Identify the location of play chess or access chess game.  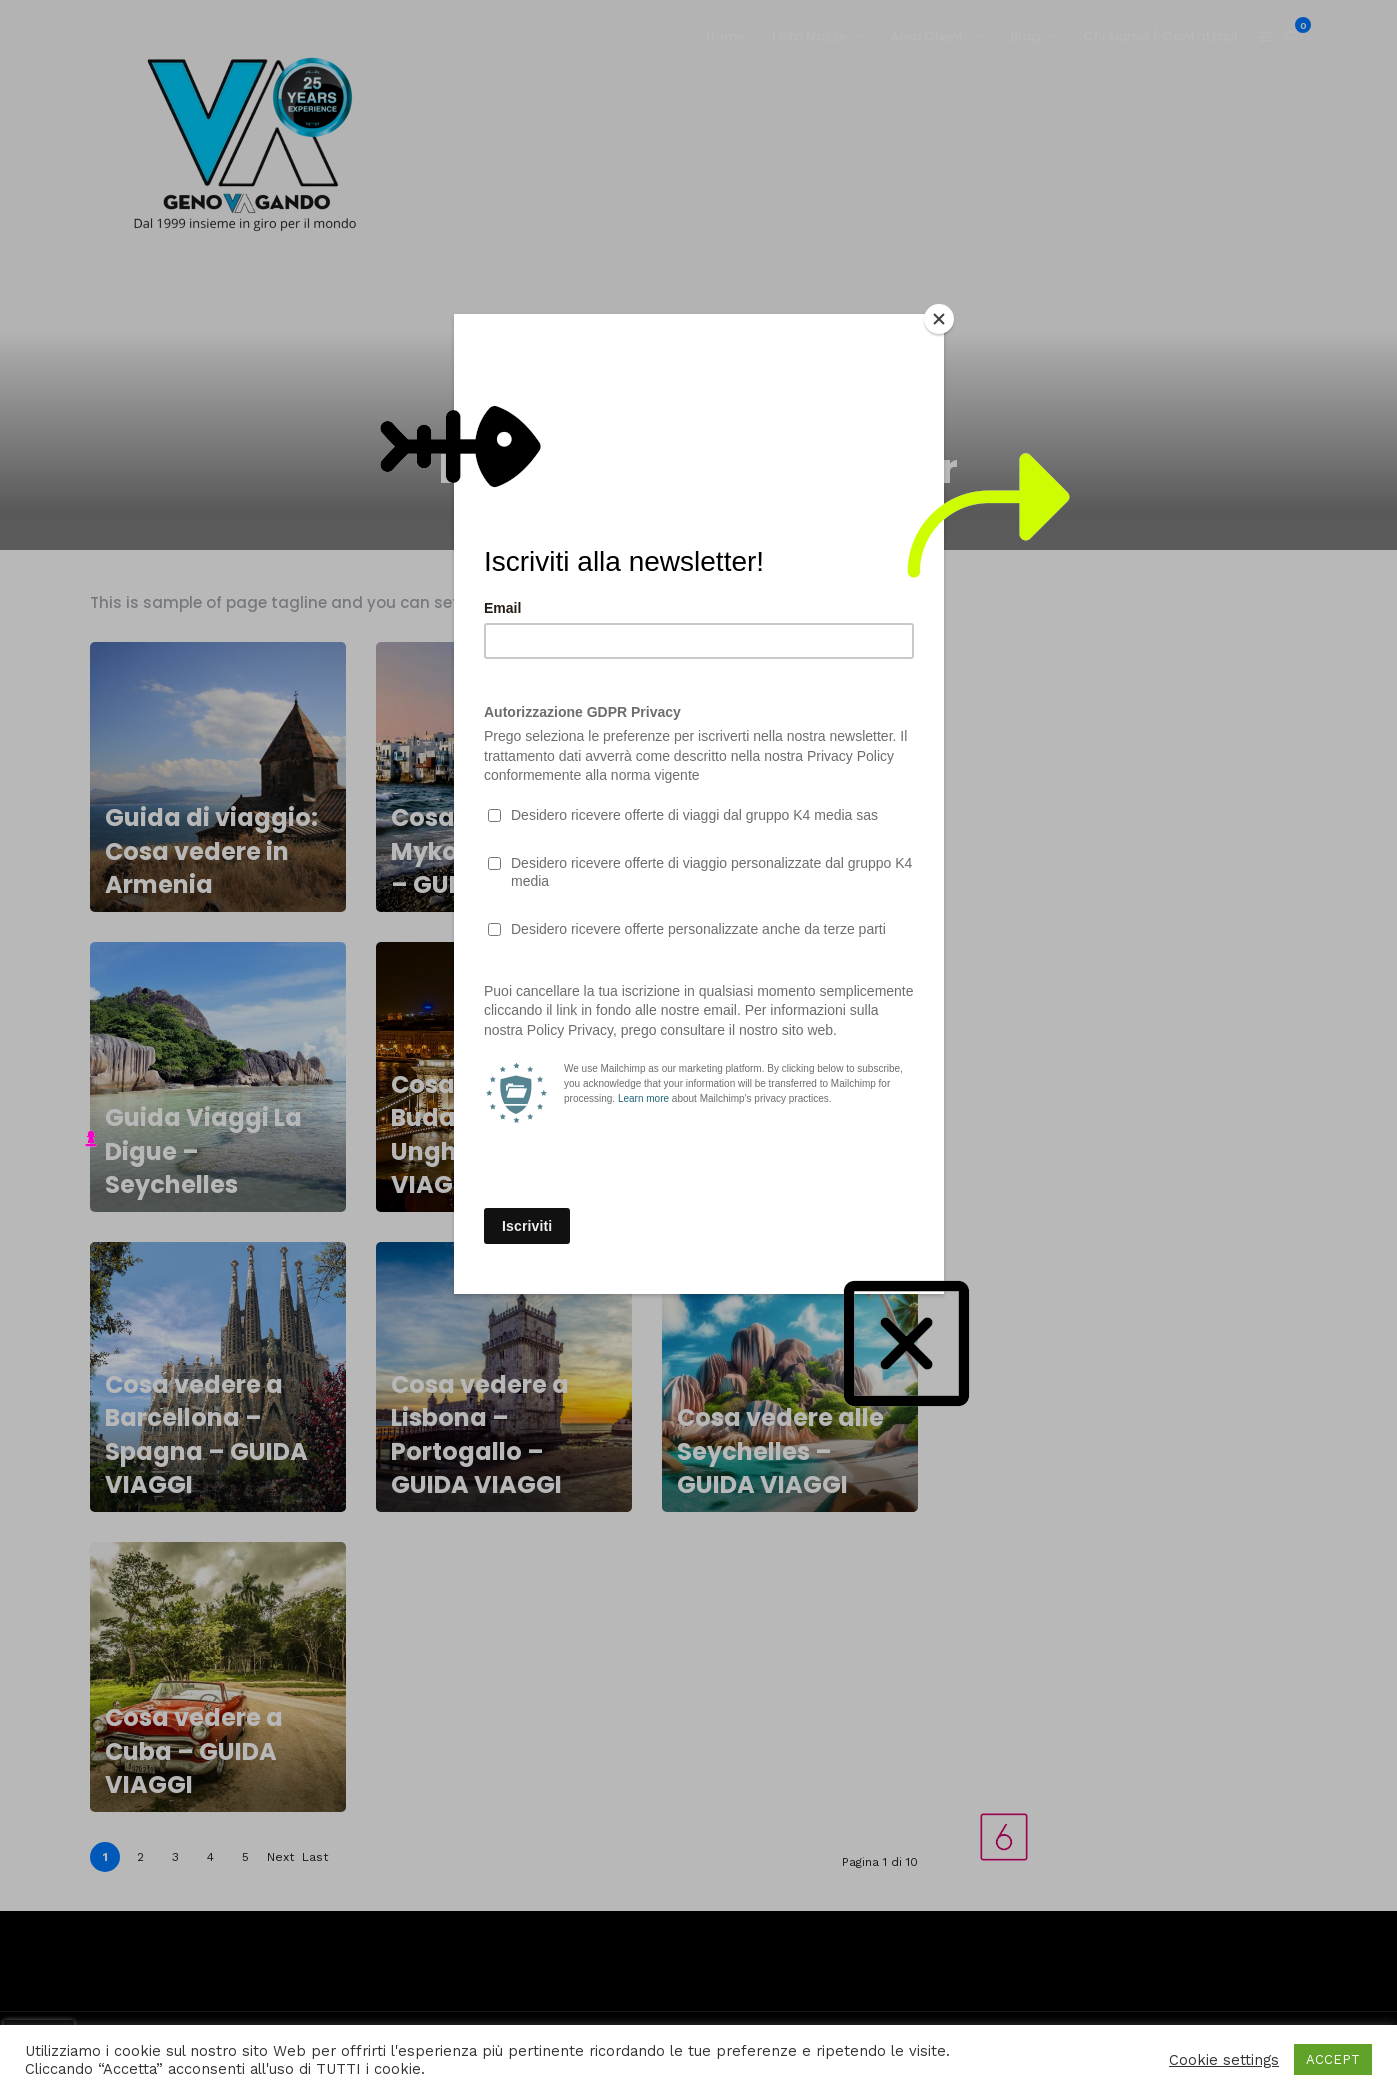
(91, 1139).